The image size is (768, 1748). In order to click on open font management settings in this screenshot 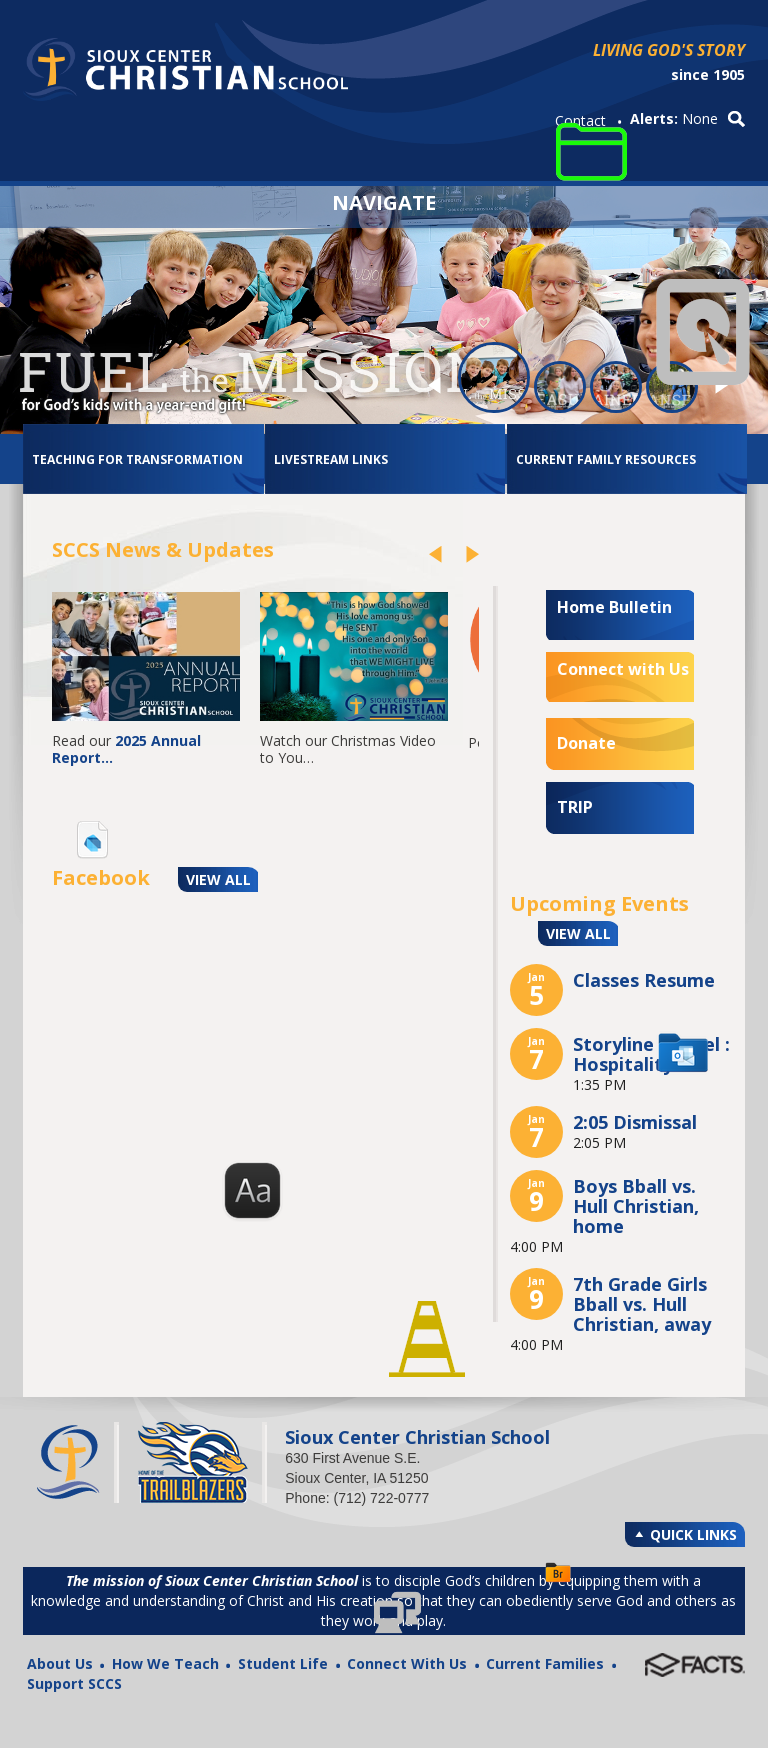, I will do `click(252, 1190)`.